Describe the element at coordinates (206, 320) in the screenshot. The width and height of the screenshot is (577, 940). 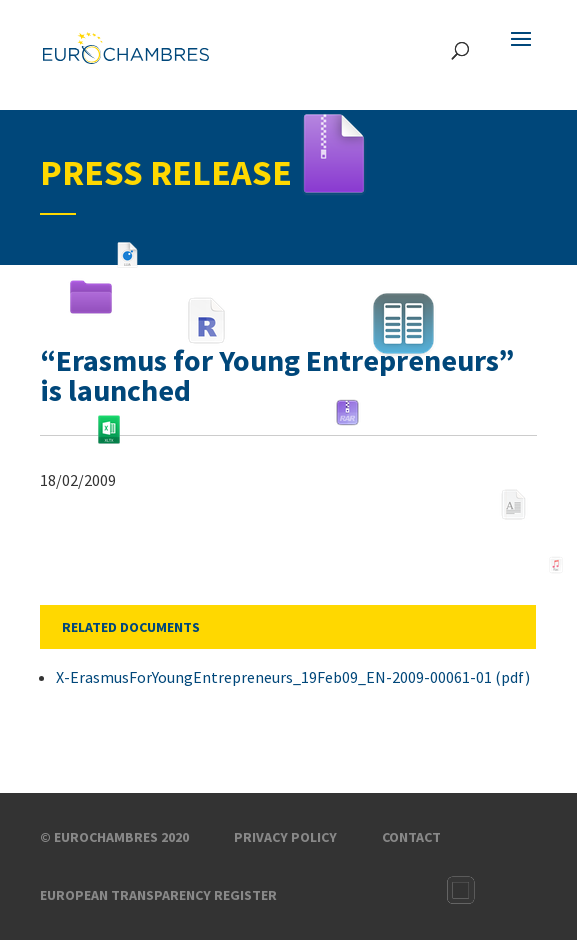
I see `an R programming language source file` at that location.